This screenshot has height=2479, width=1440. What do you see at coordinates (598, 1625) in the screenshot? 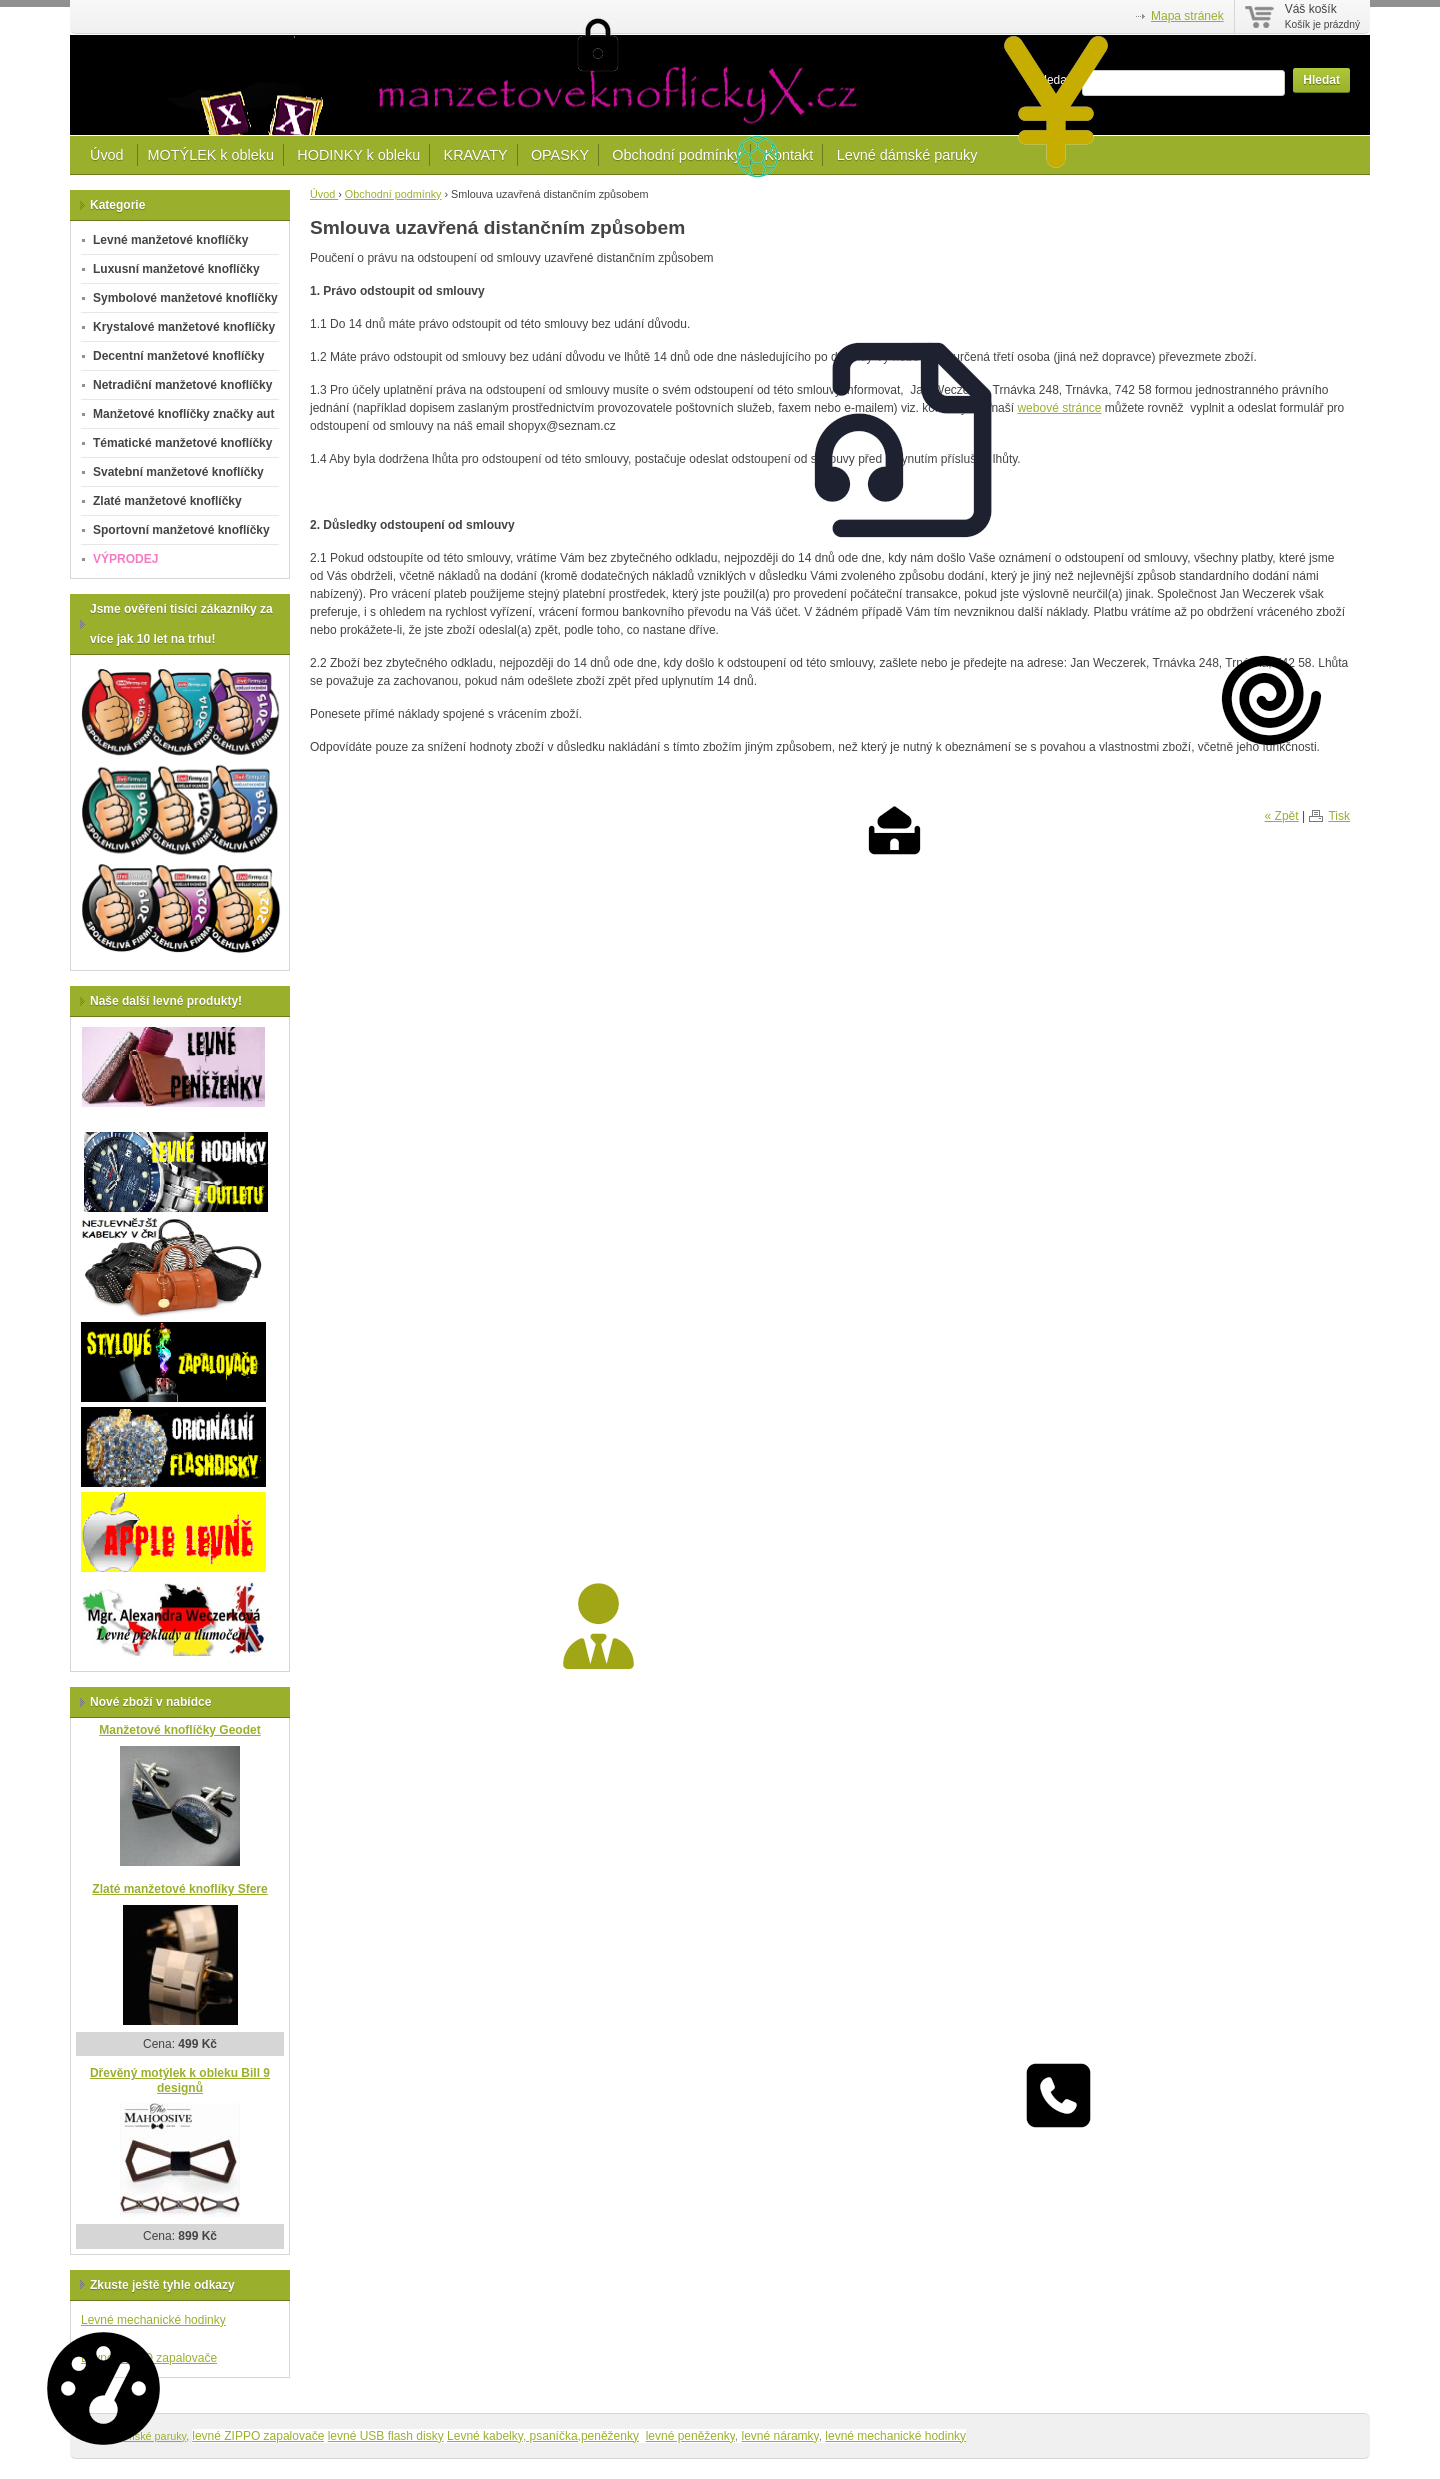
I see `view professional or business profile` at bounding box center [598, 1625].